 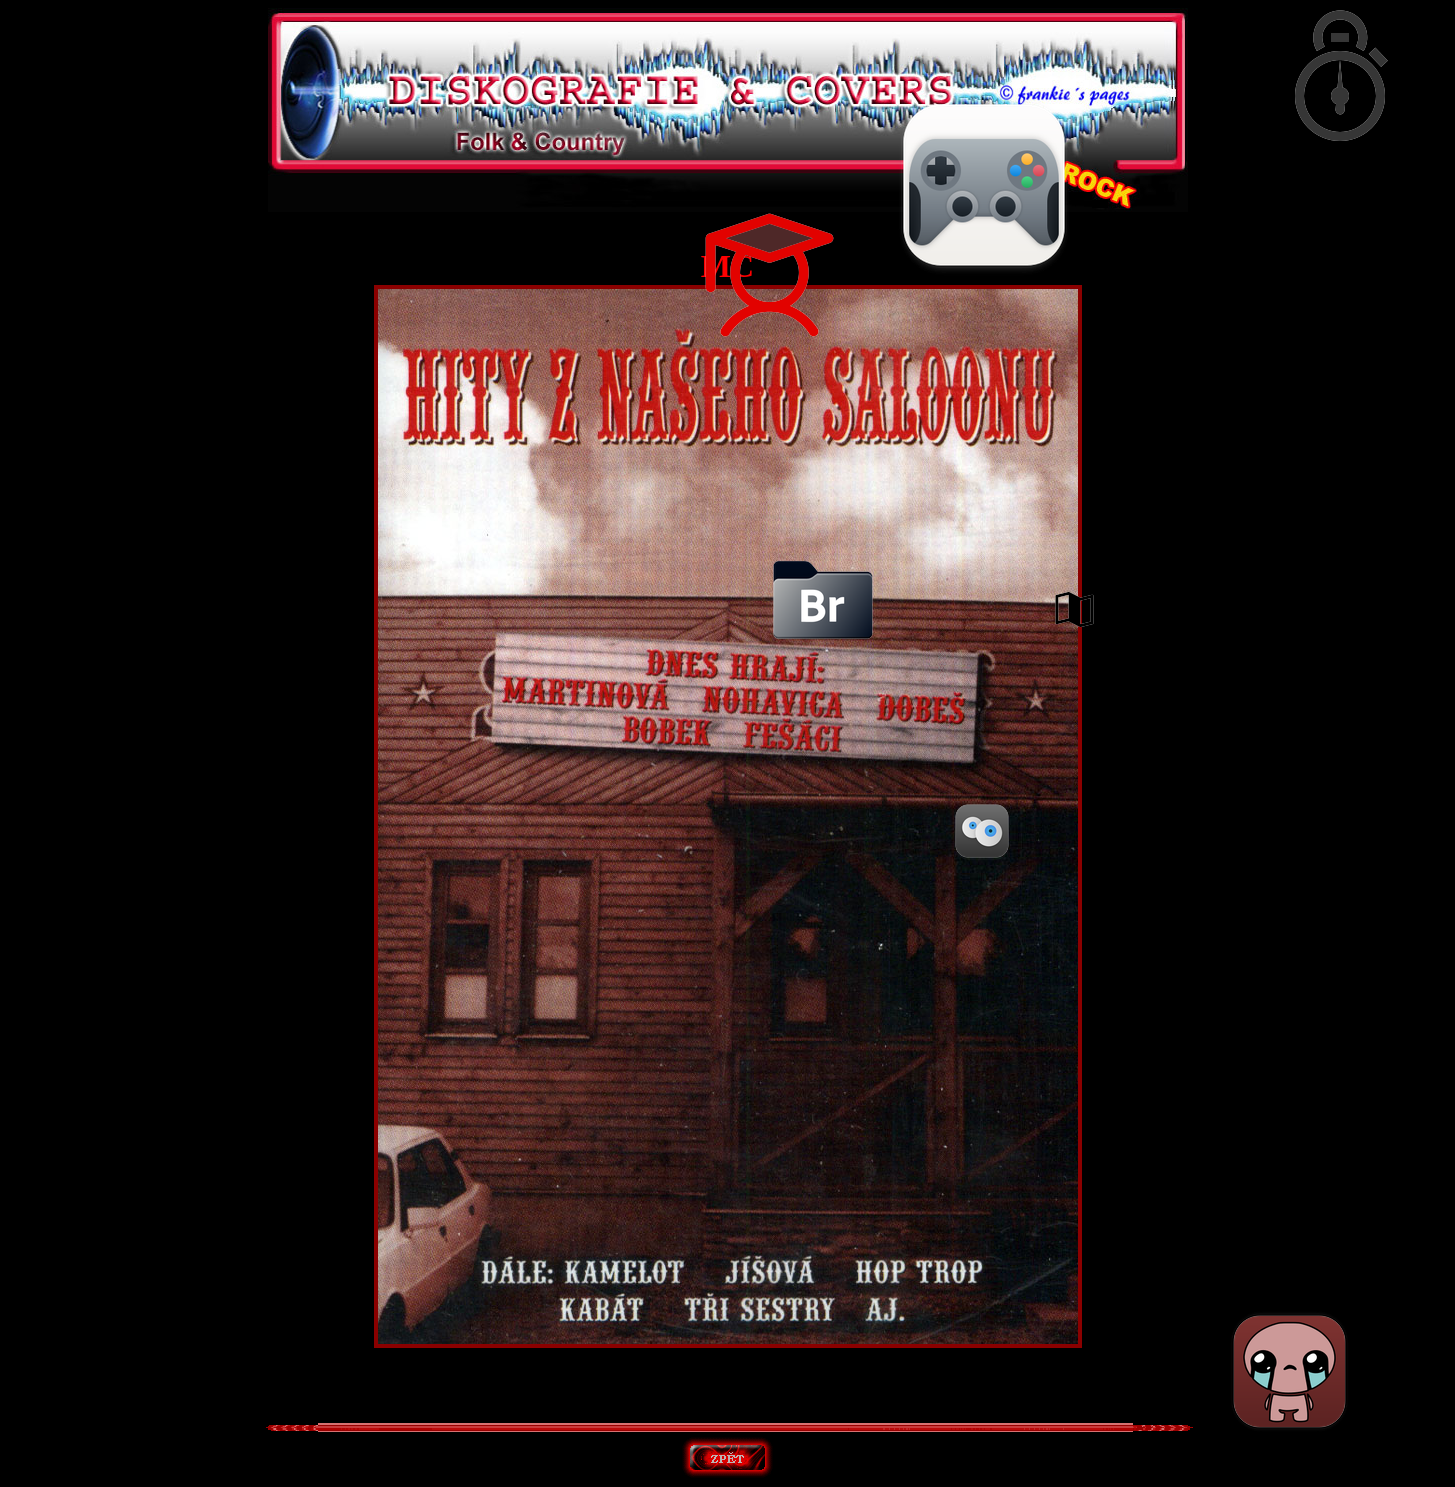 I want to click on launch the binding of isaac: rebirth game, so click(x=1289, y=1369).